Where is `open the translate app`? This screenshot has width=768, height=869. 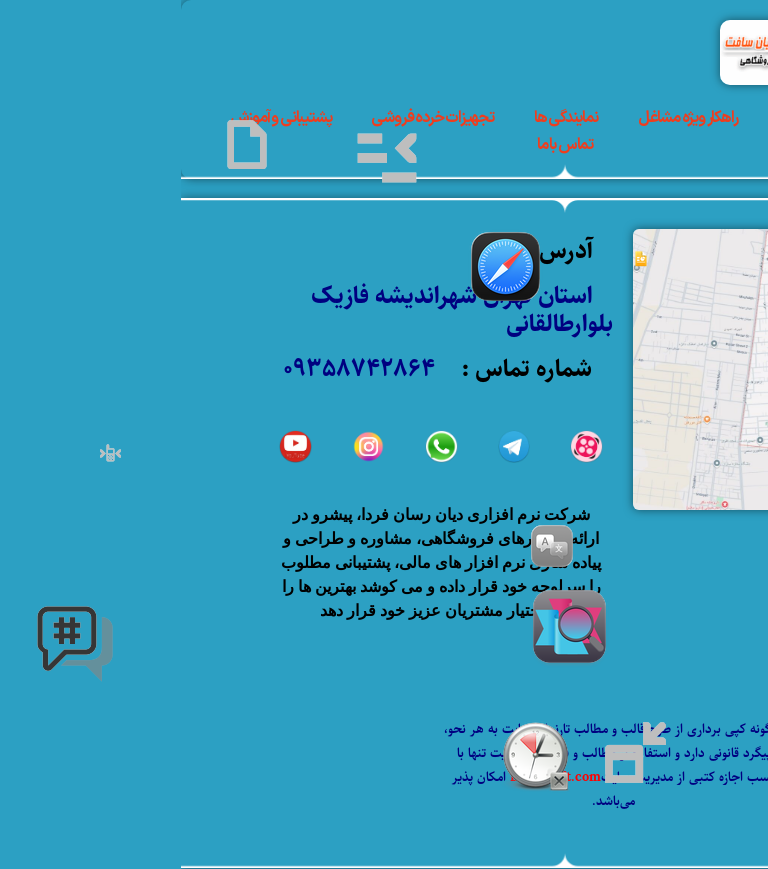
open the translate app is located at coordinates (552, 546).